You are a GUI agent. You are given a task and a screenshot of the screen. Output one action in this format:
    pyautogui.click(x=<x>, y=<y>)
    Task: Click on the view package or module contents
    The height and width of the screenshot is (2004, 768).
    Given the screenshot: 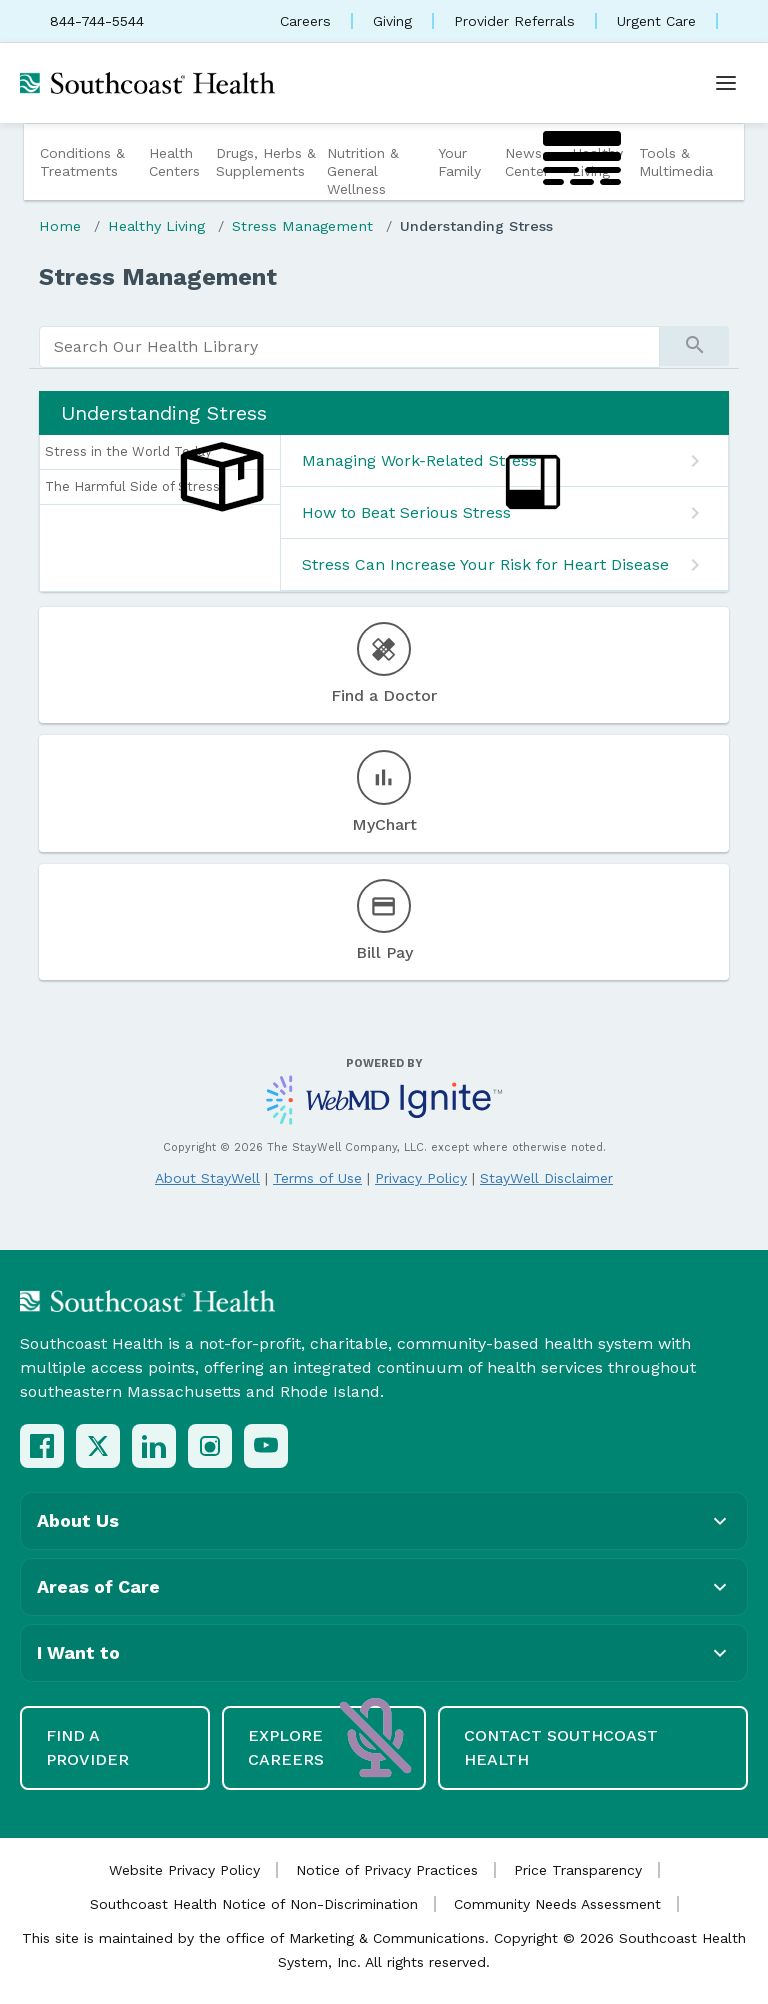 What is the action you would take?
    pyautogui.click(x=219, y=474)
    